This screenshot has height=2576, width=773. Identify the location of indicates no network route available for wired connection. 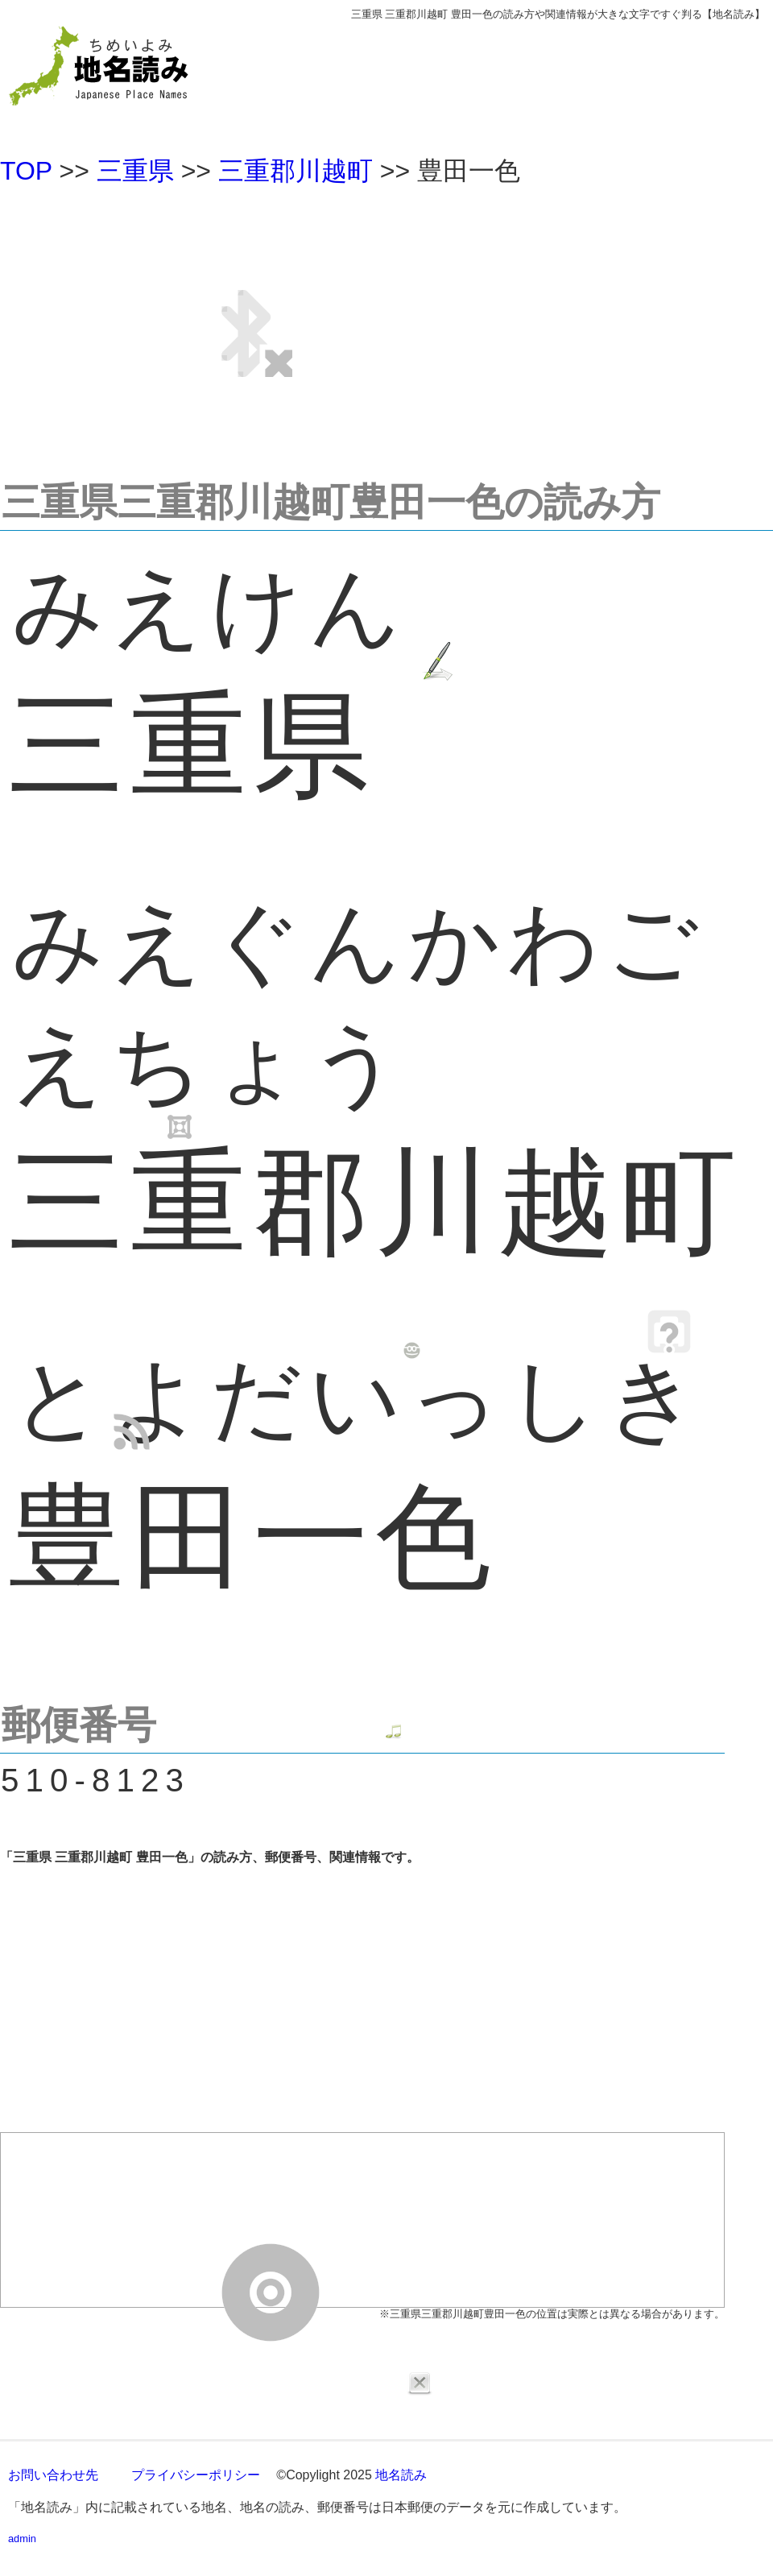
(669, 1331).